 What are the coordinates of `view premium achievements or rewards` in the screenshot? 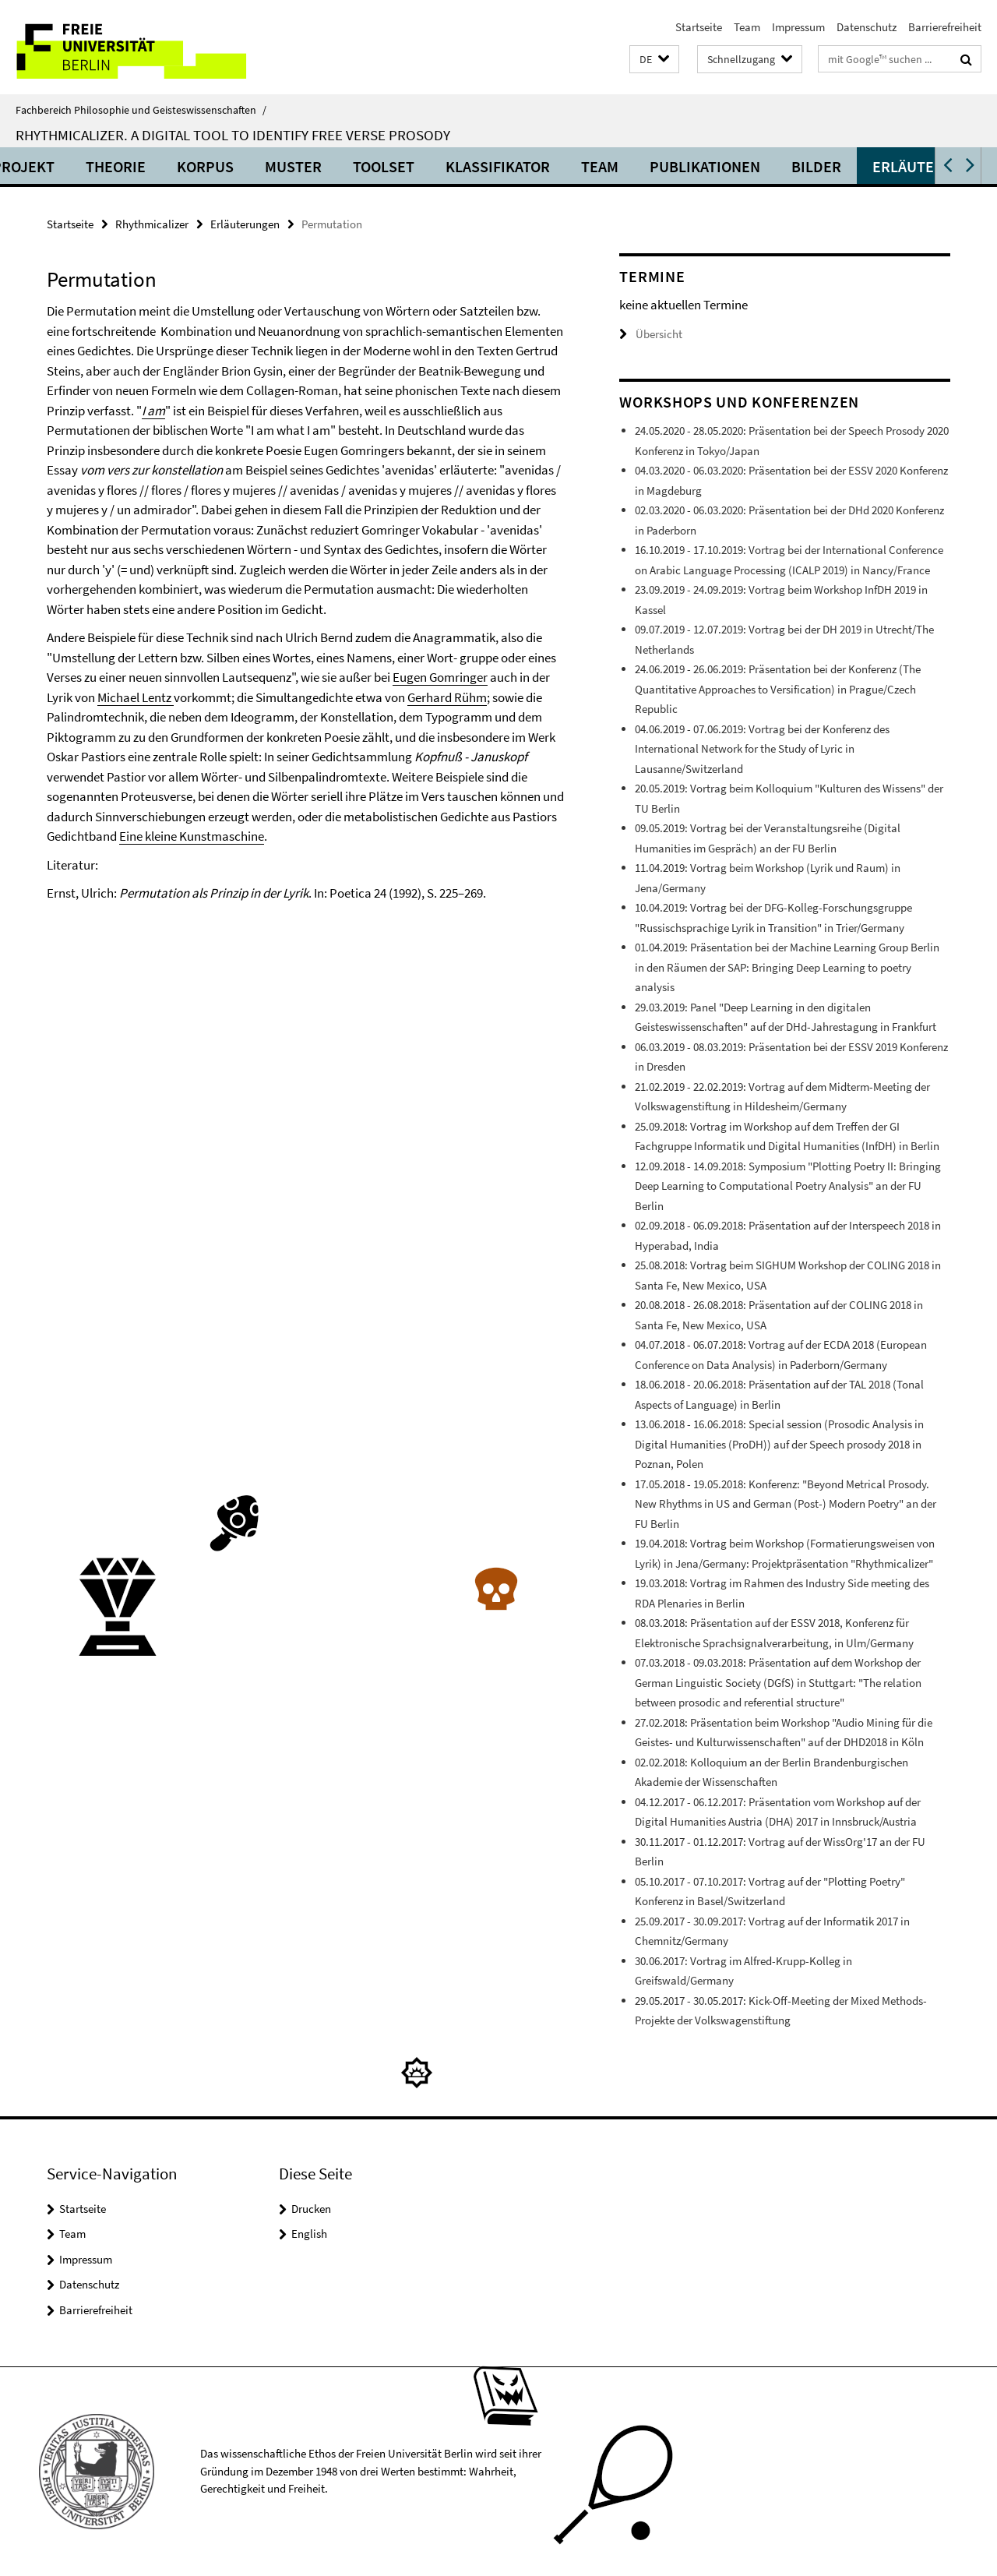 It's located at (118, 1605).